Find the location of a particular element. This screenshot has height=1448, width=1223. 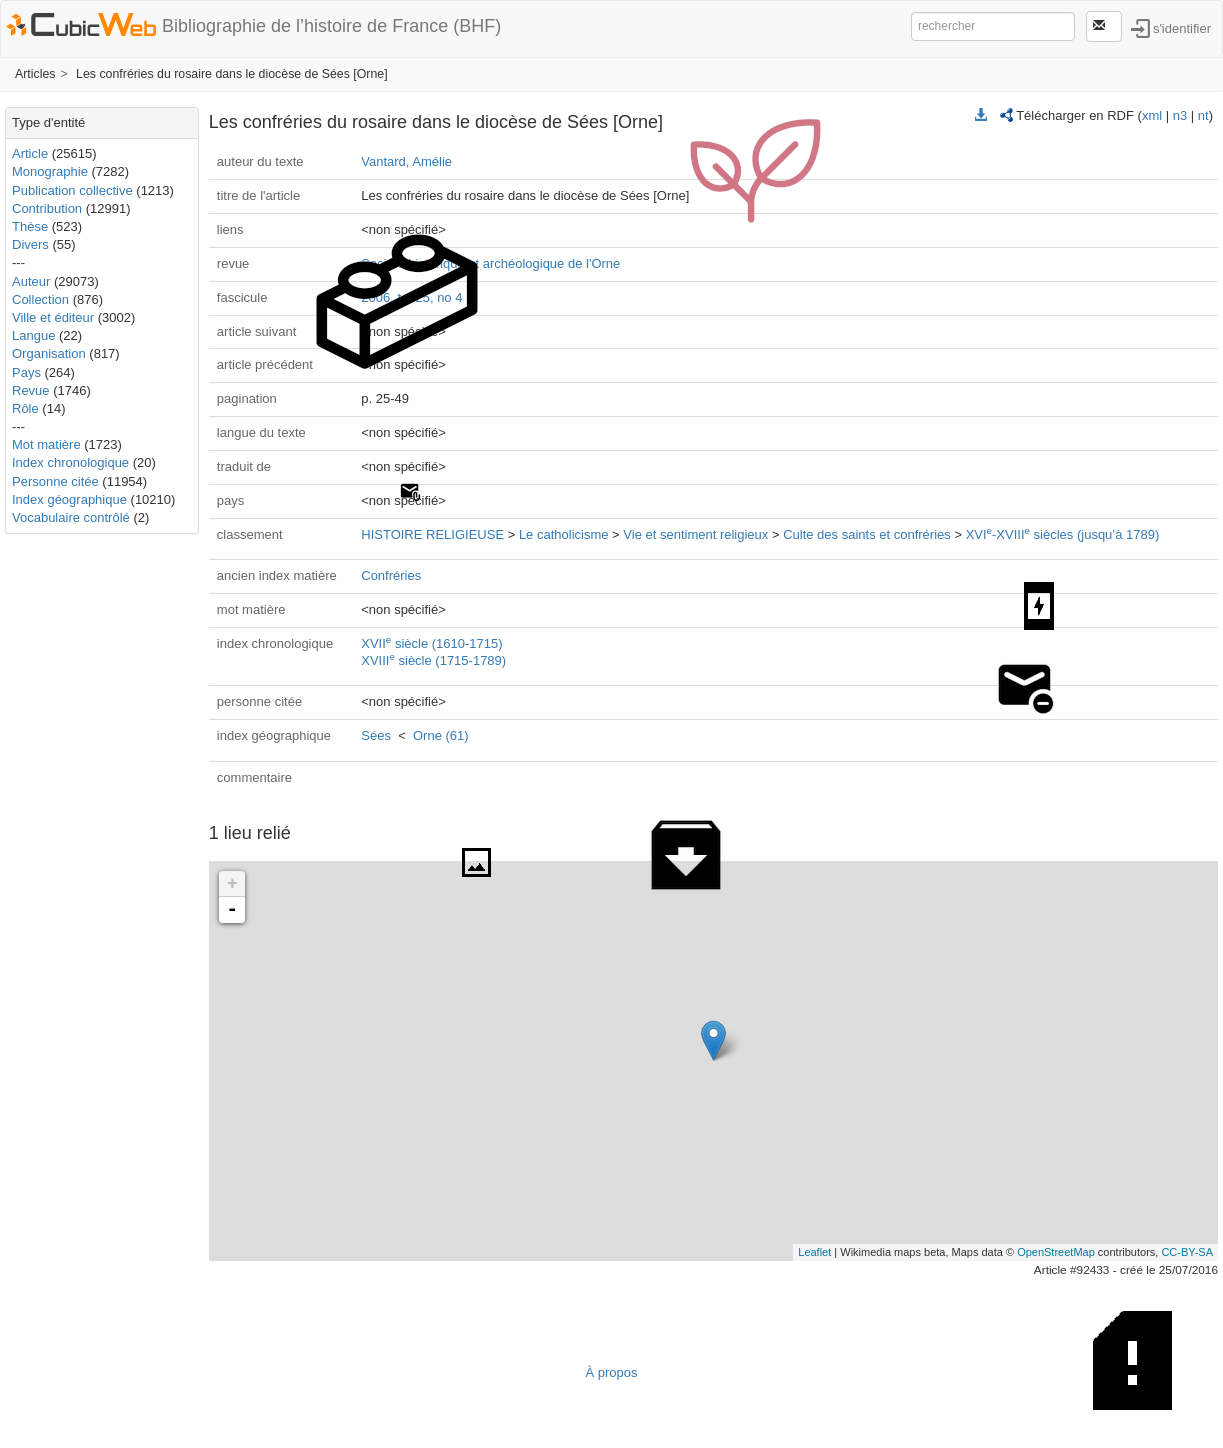

view plant care or gardening features is located at coordinates (755, 166).